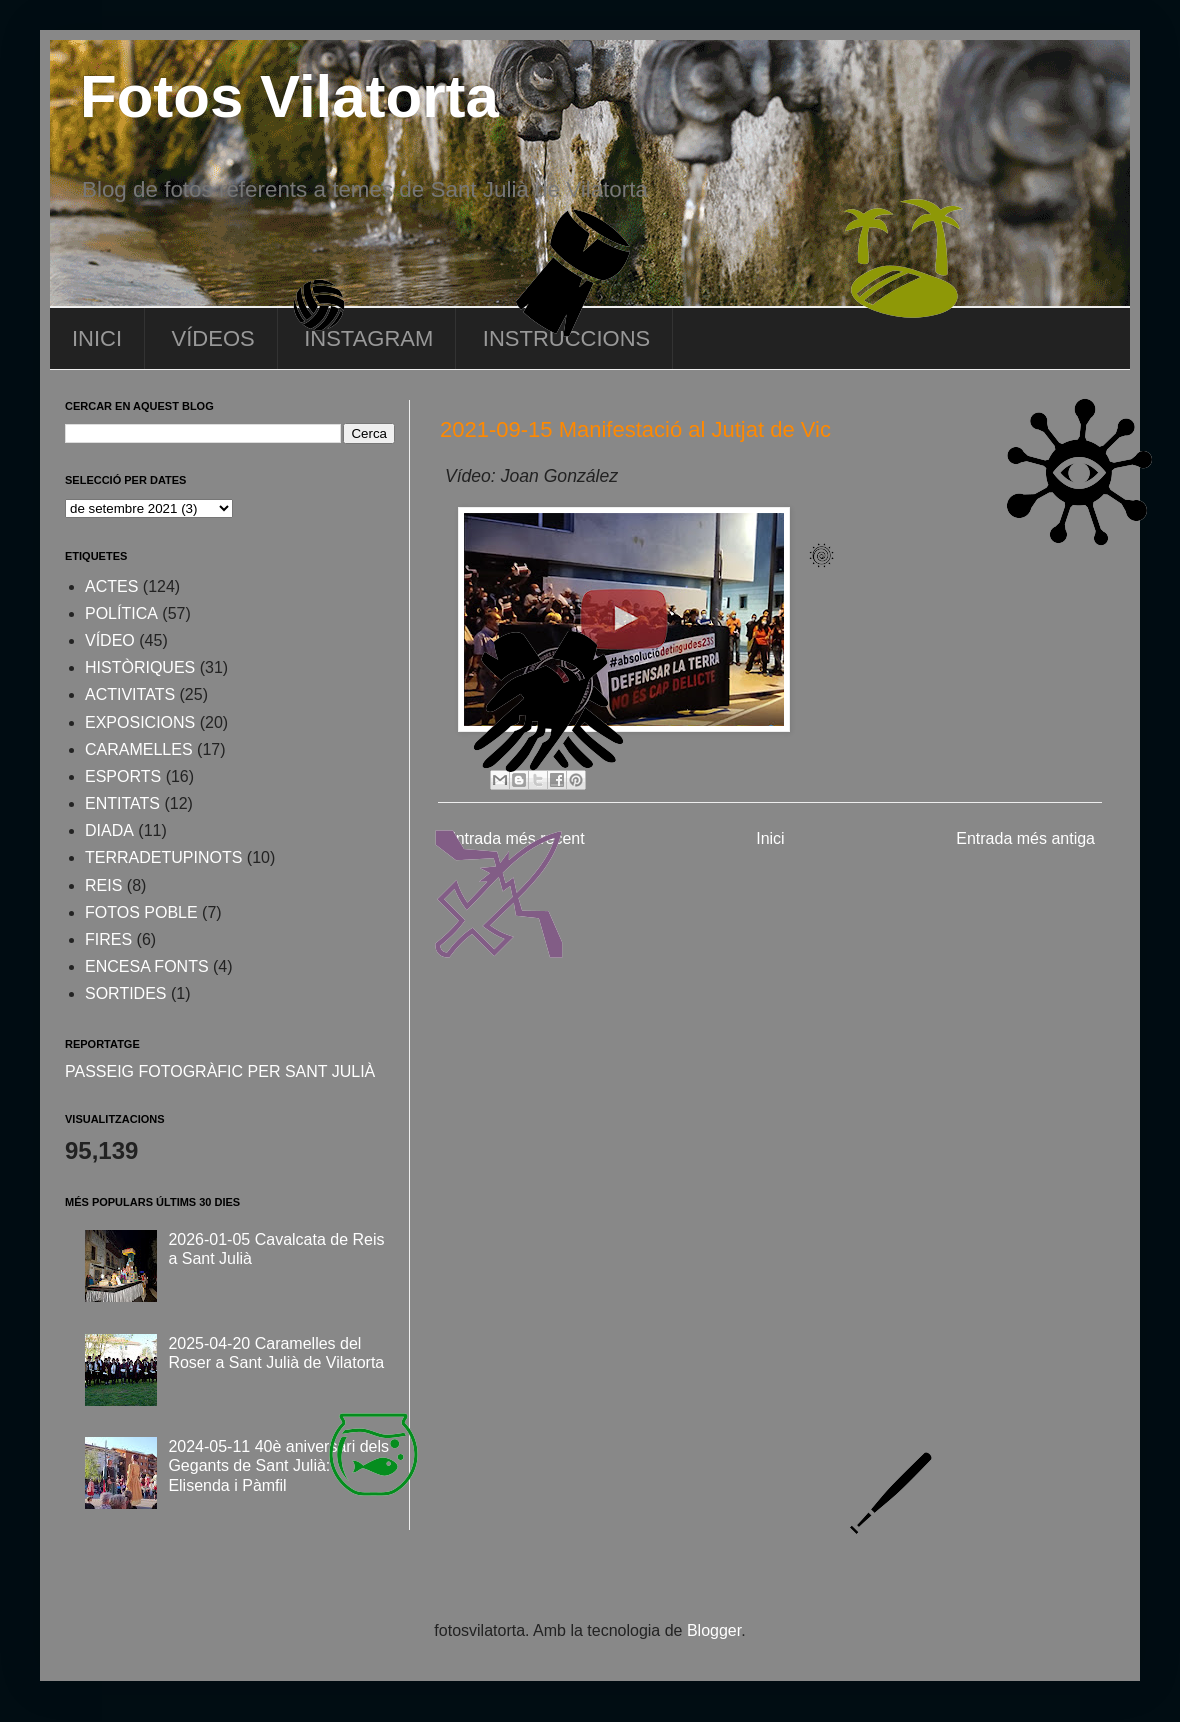  I want to click on access aquarium or fish tank features, so click(373, 1454).